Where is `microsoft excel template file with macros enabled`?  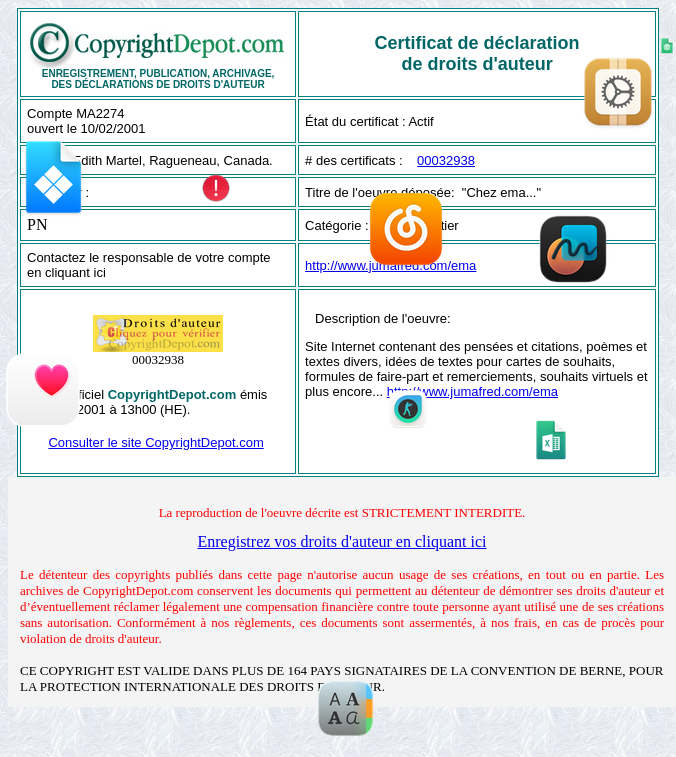 microsoft excel template file with macros enabled is located at coordinates (551, 440).